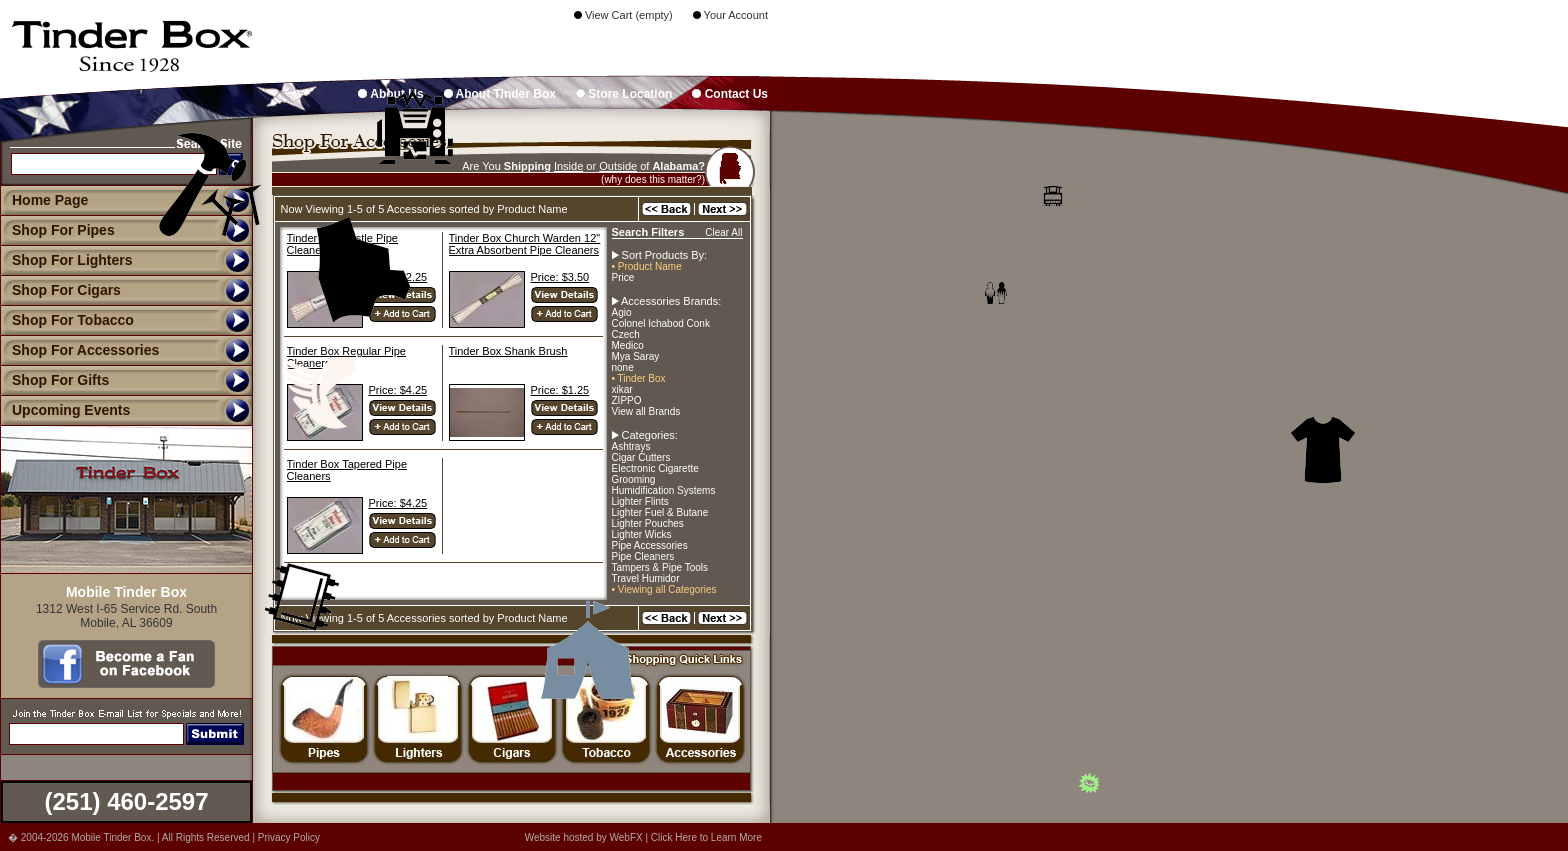  What do you see at coordinates (319, 393) in the screenshot?
I see `indicates speed boost or agility power-up` at bounding box center [319, 393].